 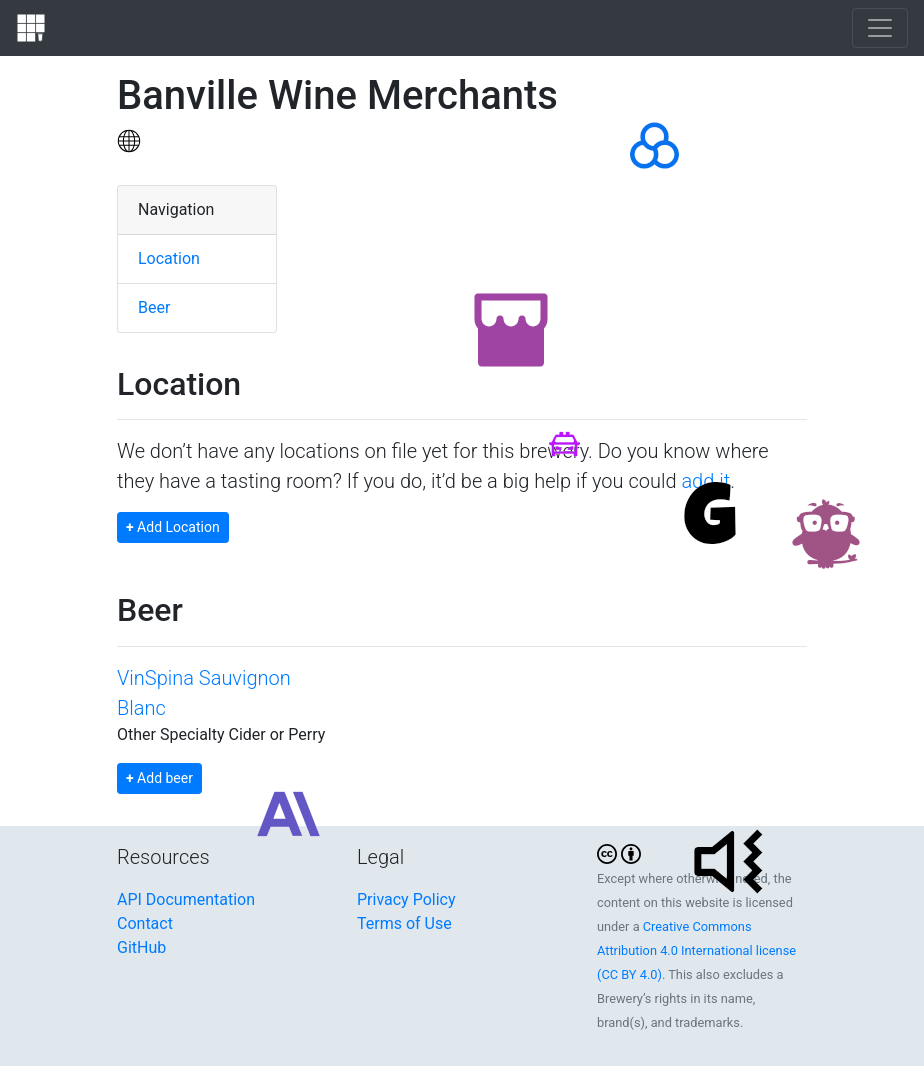 What do you see at coordinates (730, 861) in the screenshot?
I see `set device to vibrate mode` at bounding box center [730, 861].